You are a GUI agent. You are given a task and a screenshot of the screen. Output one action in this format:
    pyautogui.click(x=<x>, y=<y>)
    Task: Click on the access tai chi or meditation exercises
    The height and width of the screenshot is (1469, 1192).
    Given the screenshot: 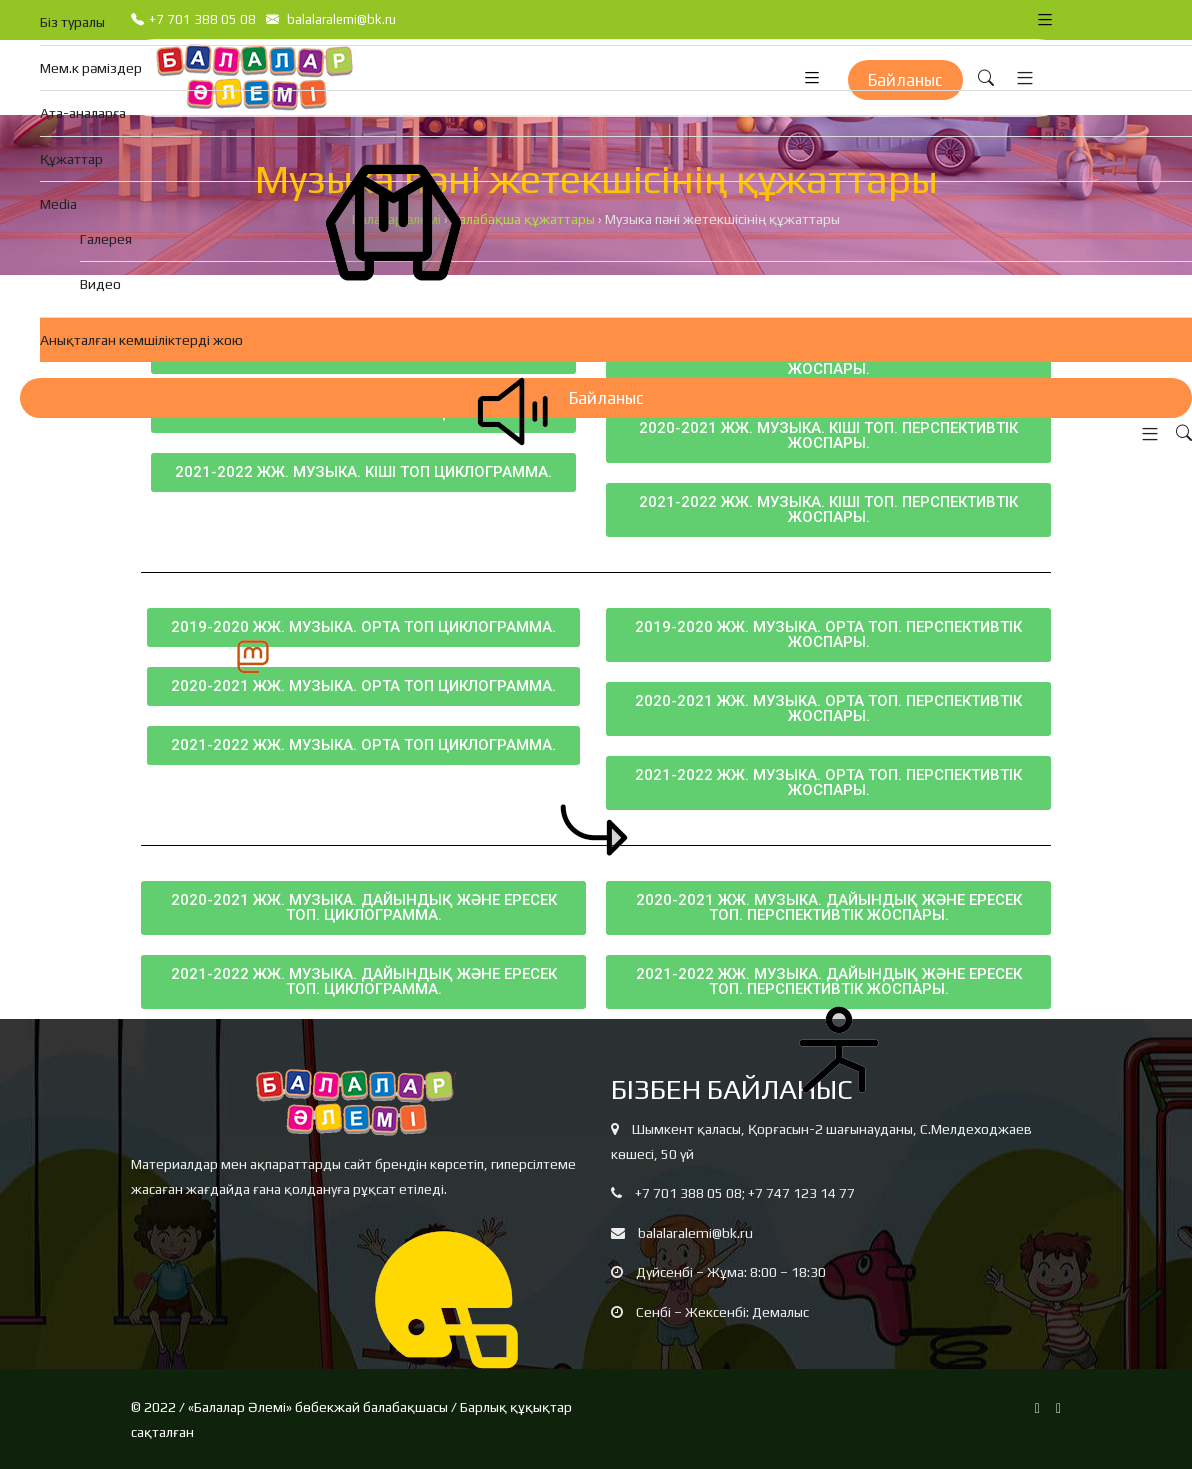 What is the action you would take?
    pyautogui.click(x=839, y=1053)
    